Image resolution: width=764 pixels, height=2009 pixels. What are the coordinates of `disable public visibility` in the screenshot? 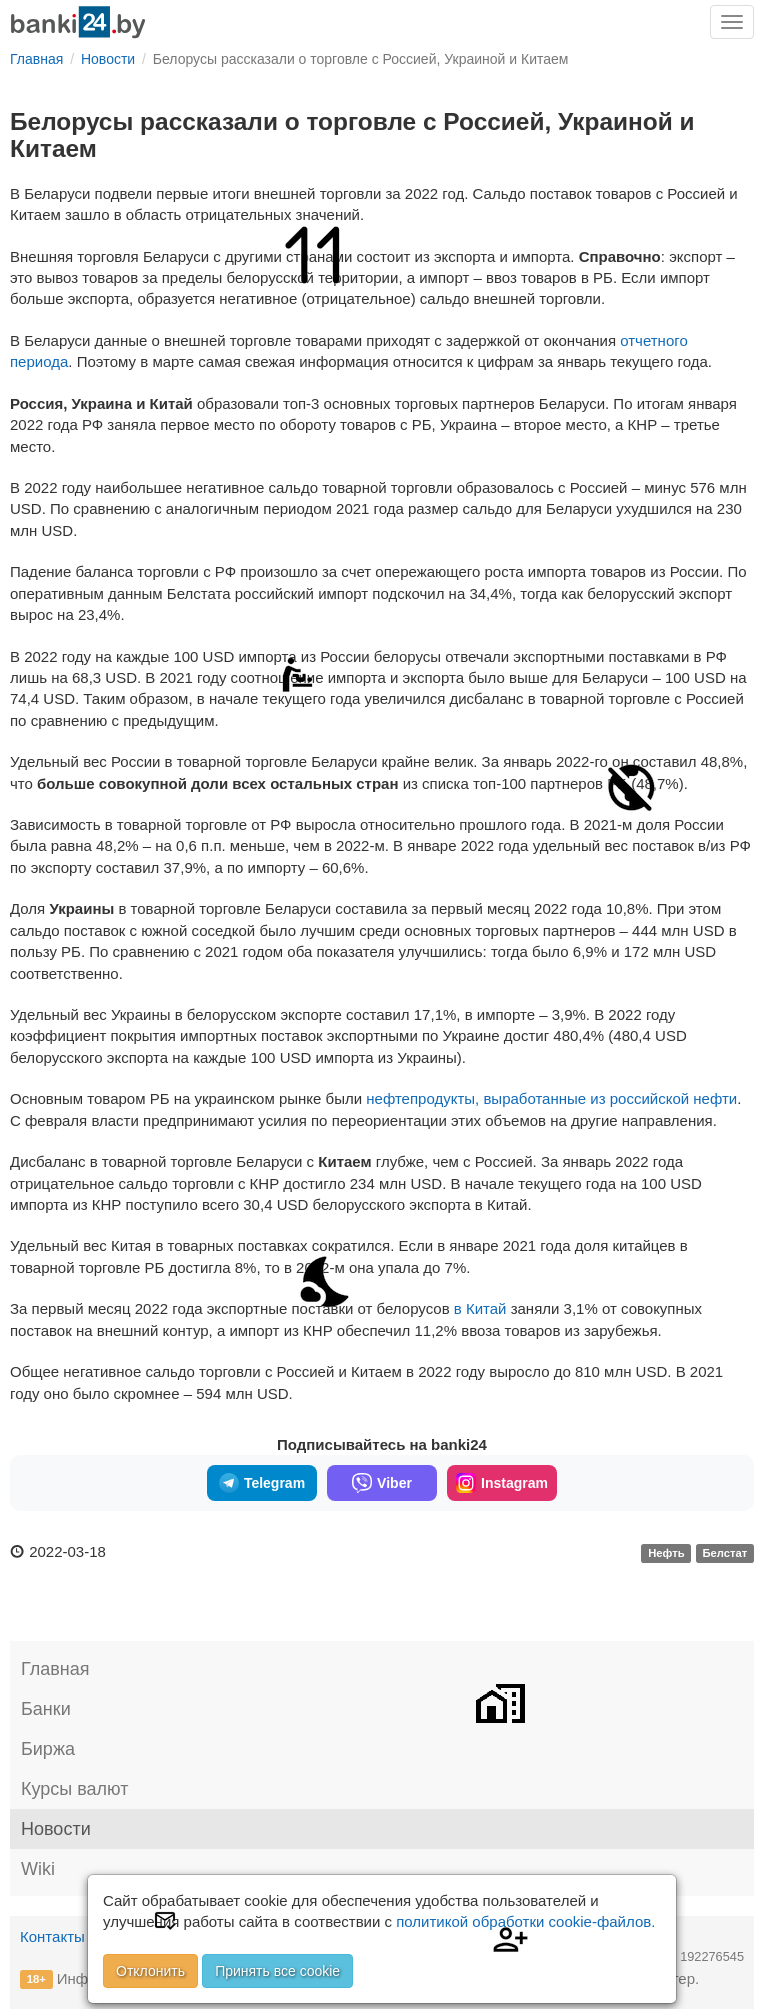 It's located at (631, 787).